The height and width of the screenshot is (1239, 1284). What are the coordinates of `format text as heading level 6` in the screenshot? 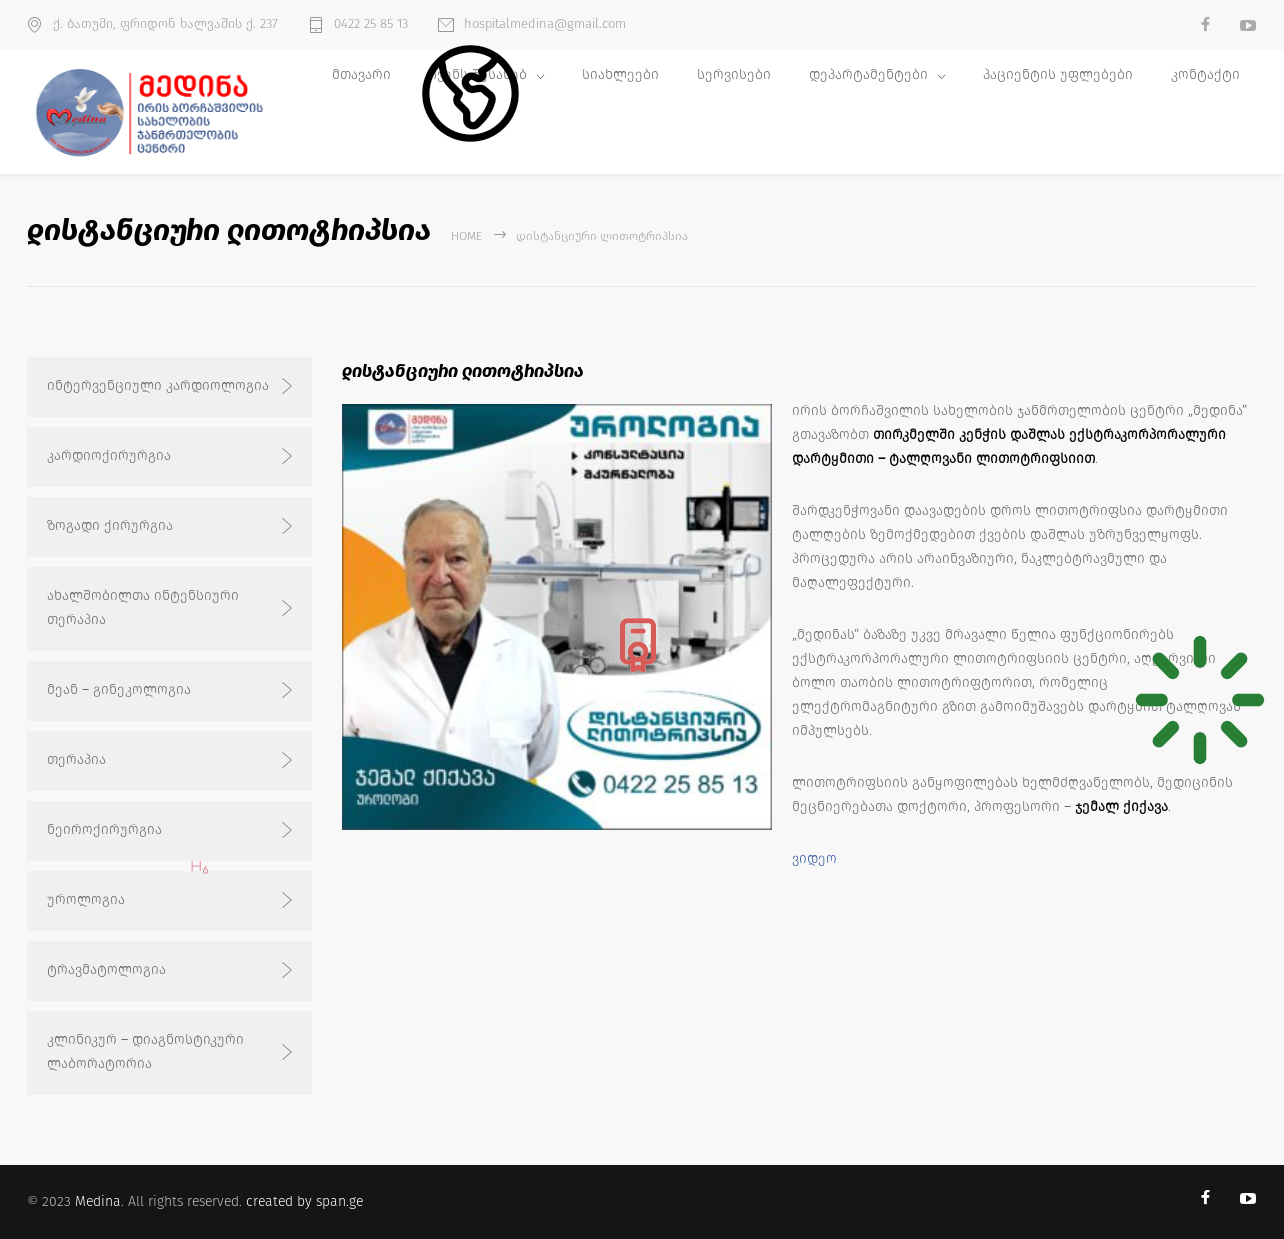 It's located at (199, 867).